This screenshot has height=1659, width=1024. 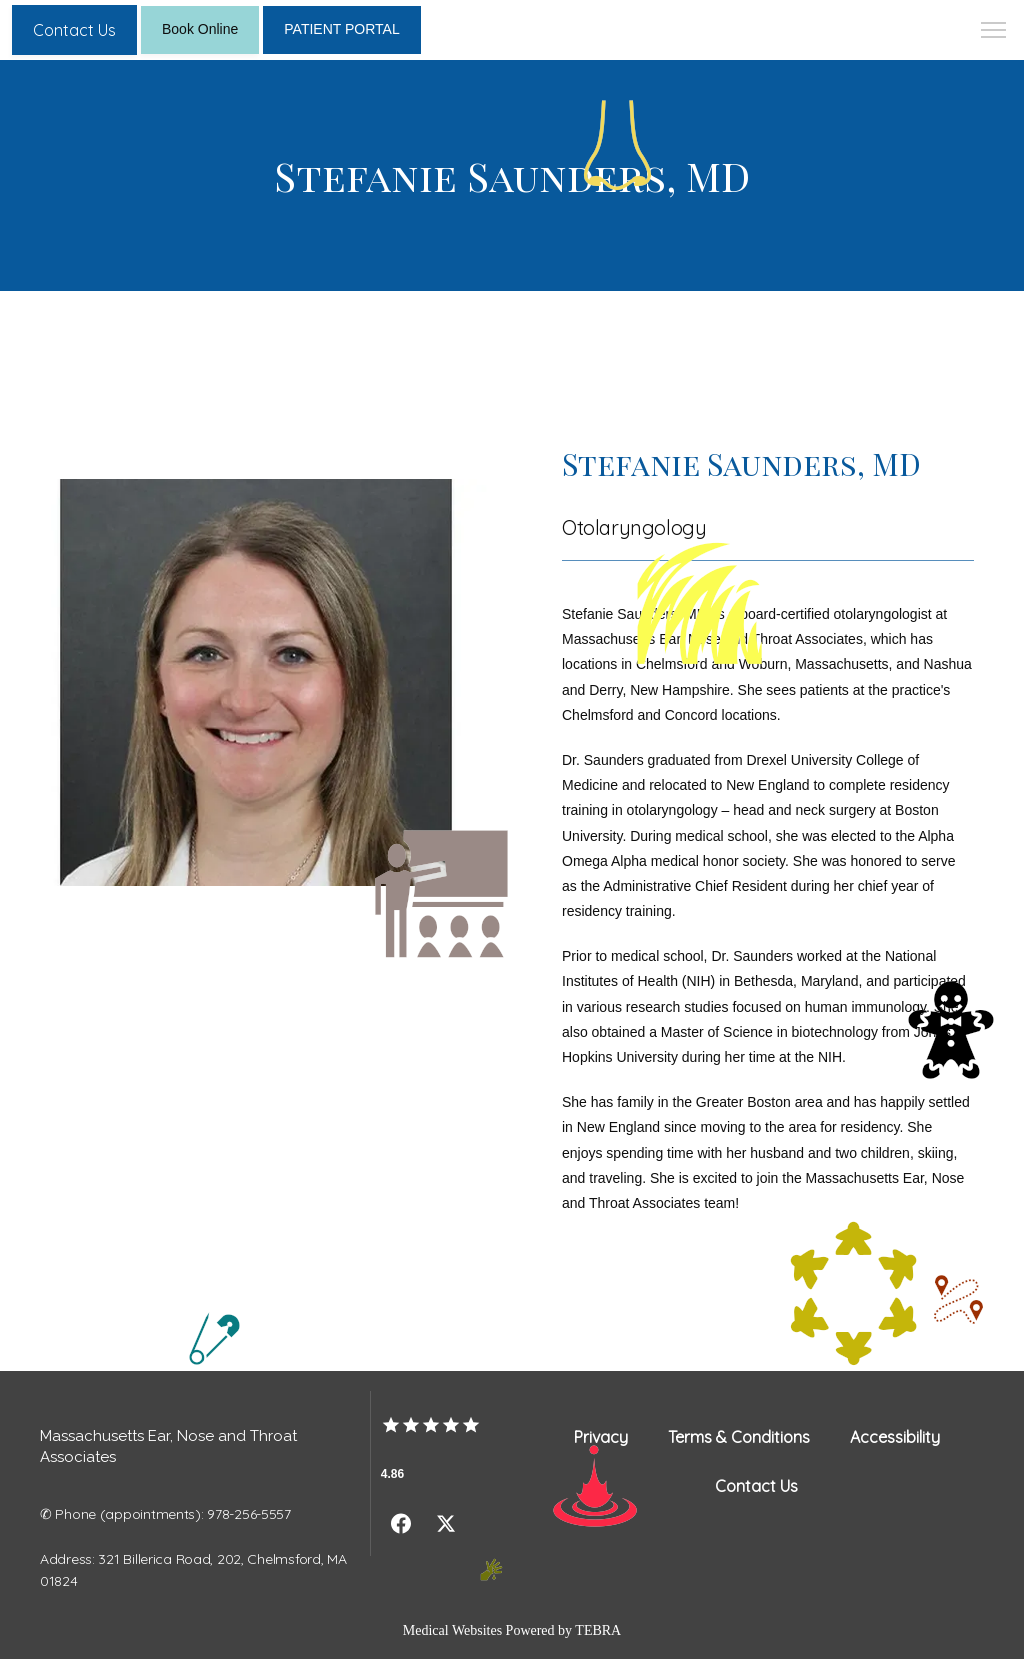 What do you see at coordinates (698, 601) in the screenshot?
I see `activate fire wave attack or ability` at bounding box center [698, 601].